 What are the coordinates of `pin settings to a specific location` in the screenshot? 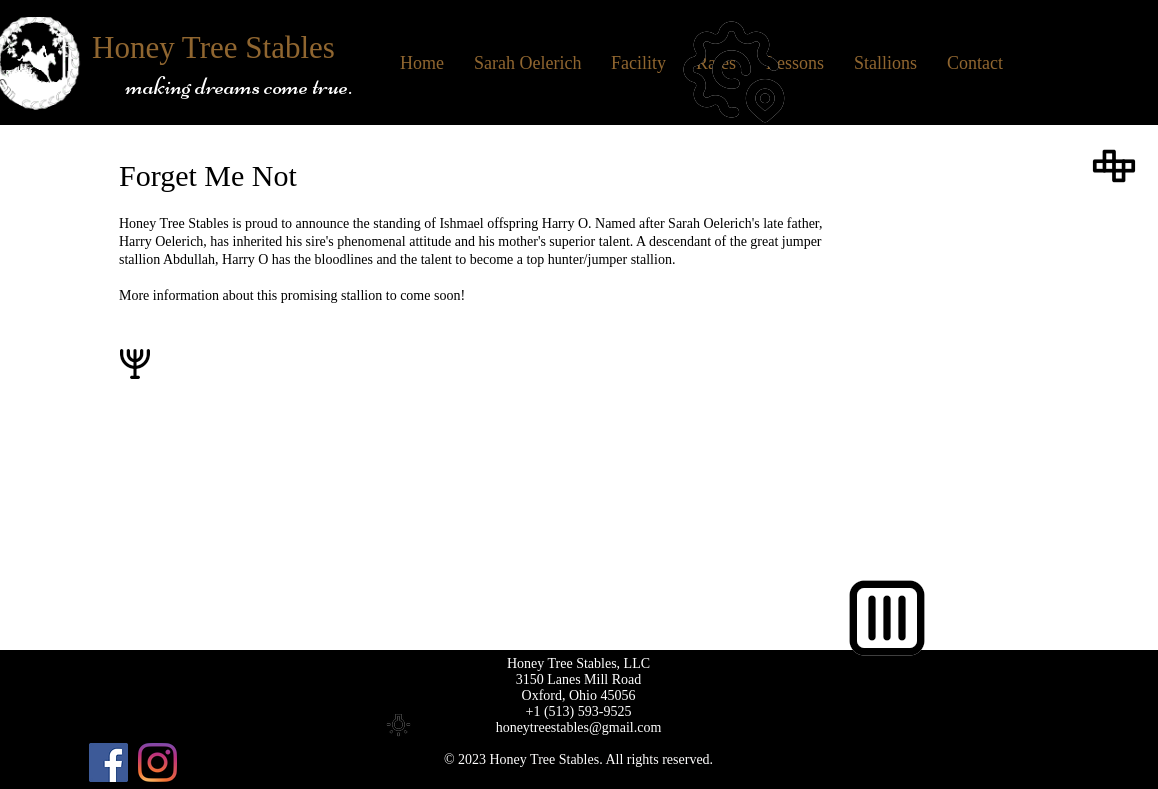 It's located at (731, 69).